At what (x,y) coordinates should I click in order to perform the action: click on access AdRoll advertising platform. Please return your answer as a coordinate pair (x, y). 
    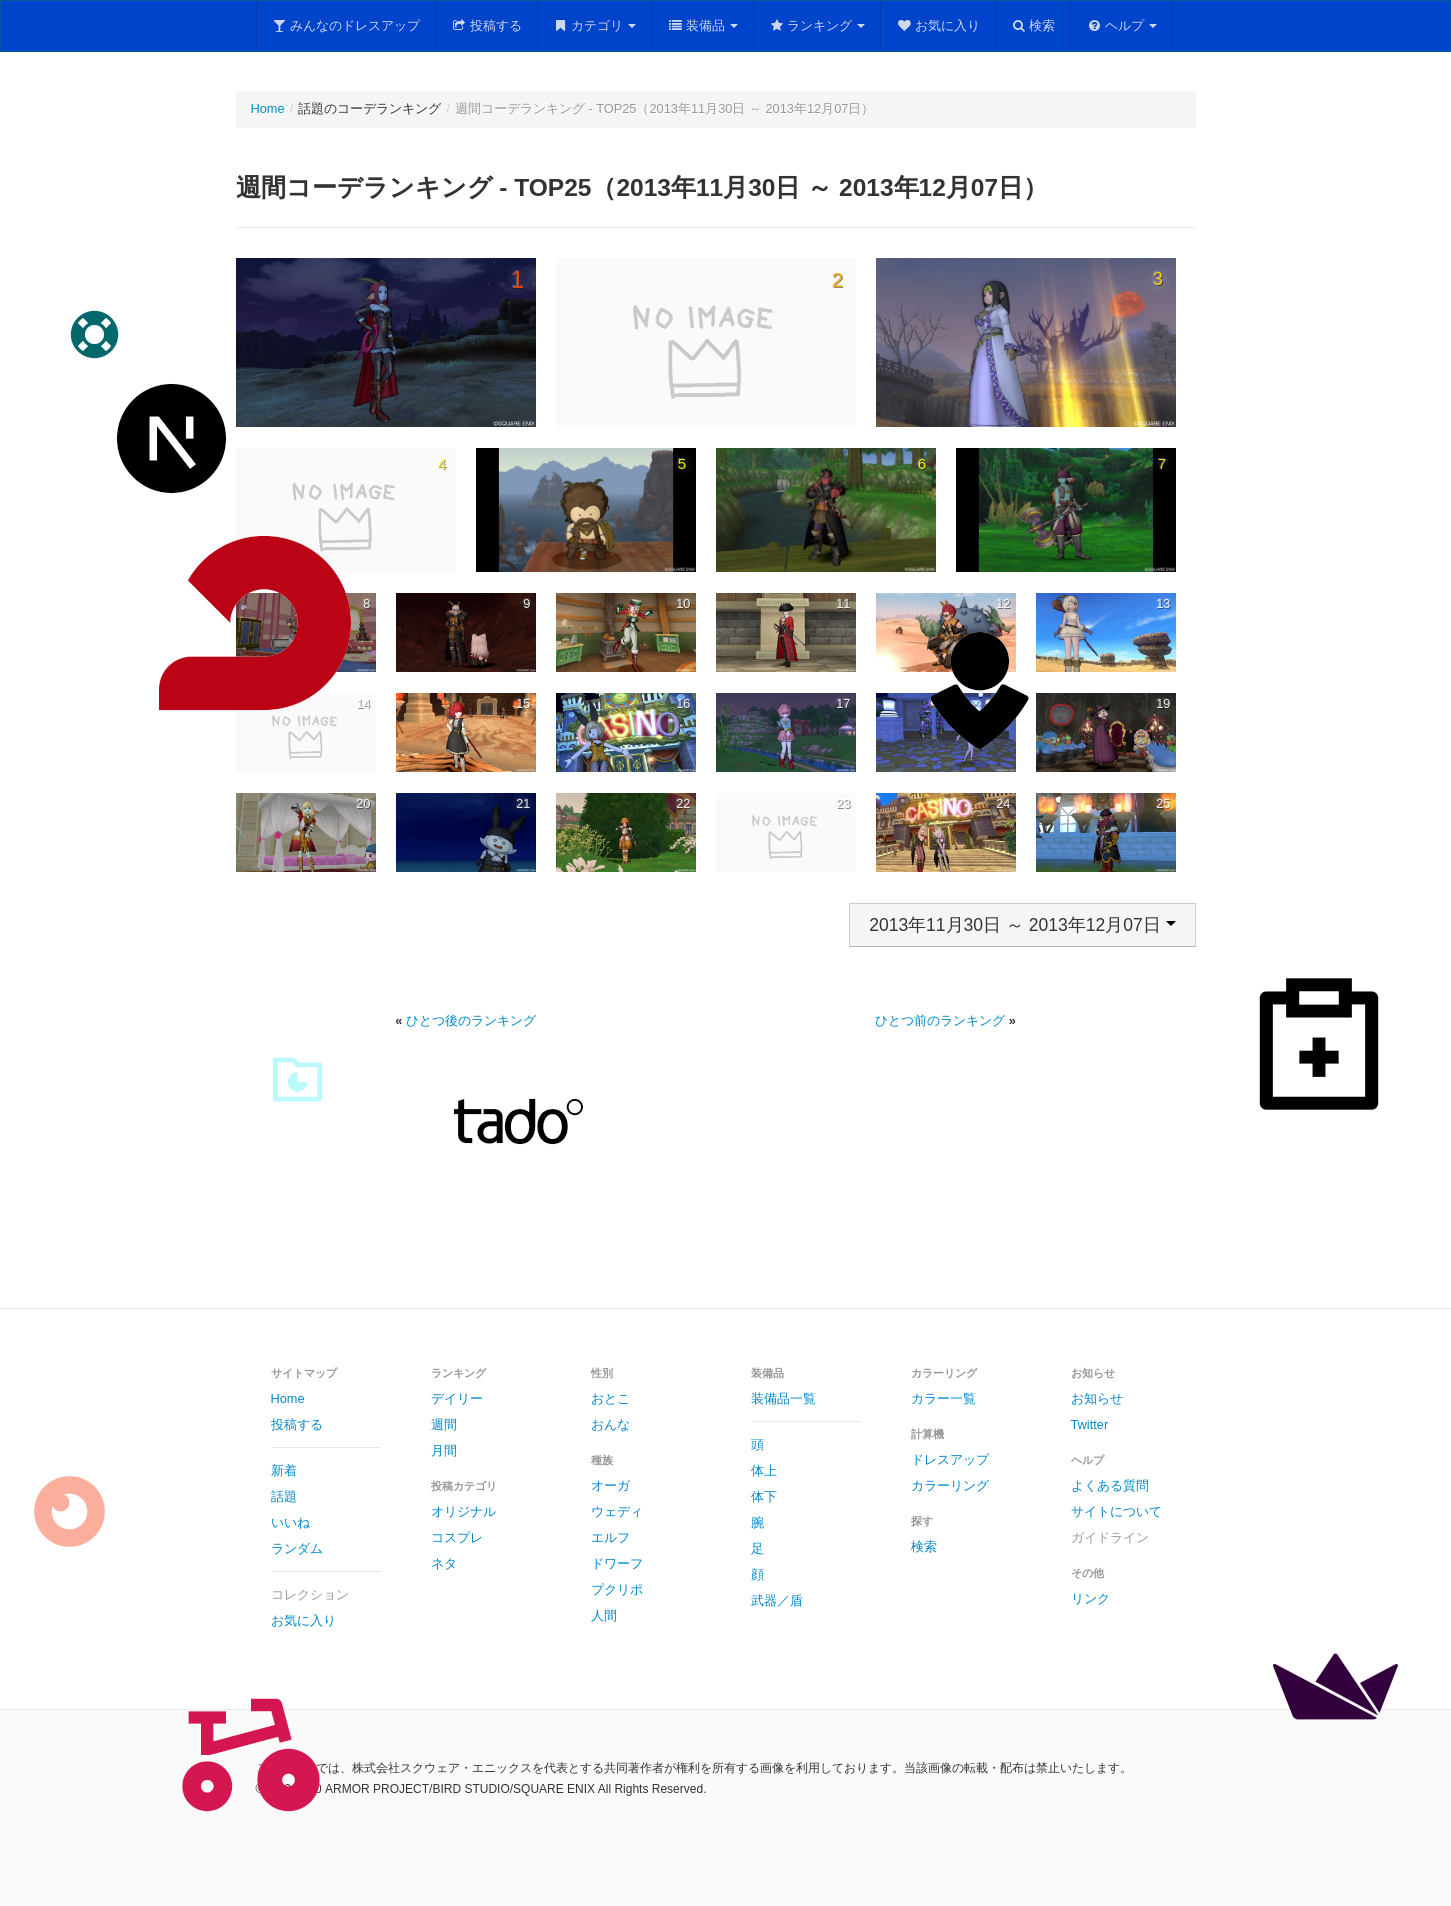
    Looking at the image, I should click on (255, 623).